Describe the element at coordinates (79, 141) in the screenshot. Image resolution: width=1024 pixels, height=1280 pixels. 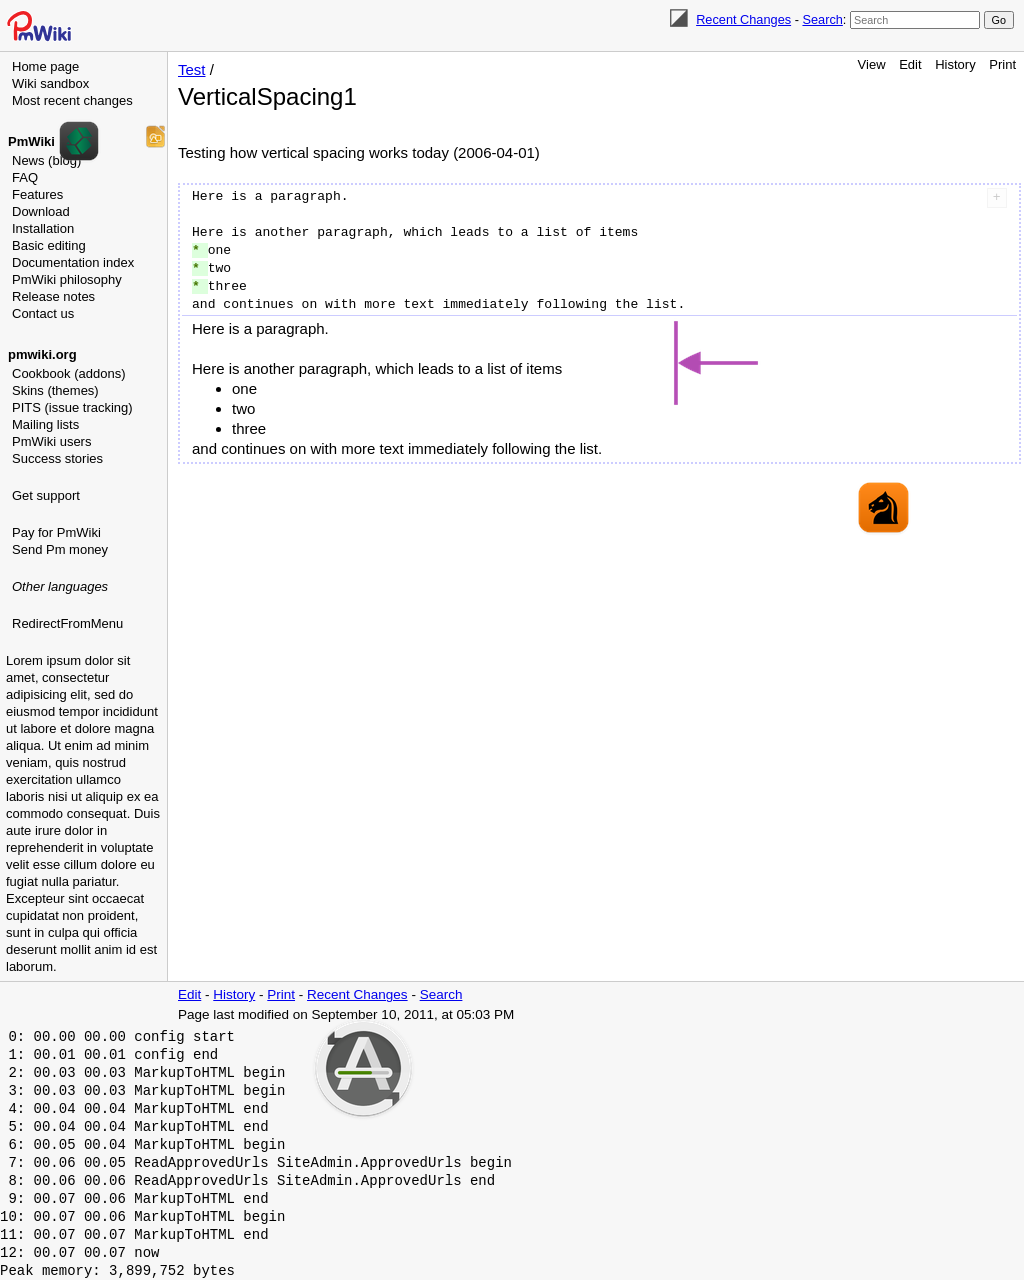
I see `open cachyos pi application` at that location.